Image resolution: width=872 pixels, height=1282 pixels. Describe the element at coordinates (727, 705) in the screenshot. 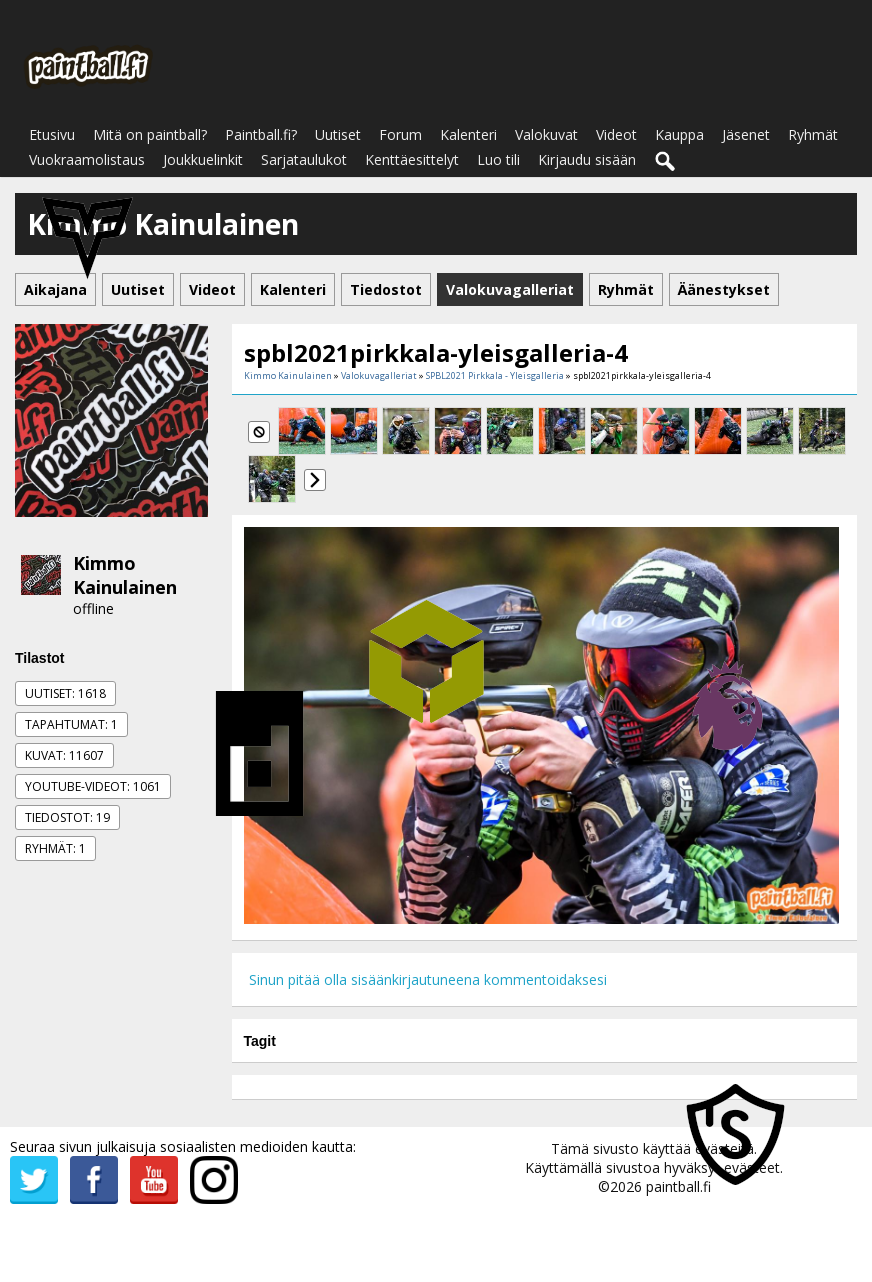

I see `view Premier League content` at that location.